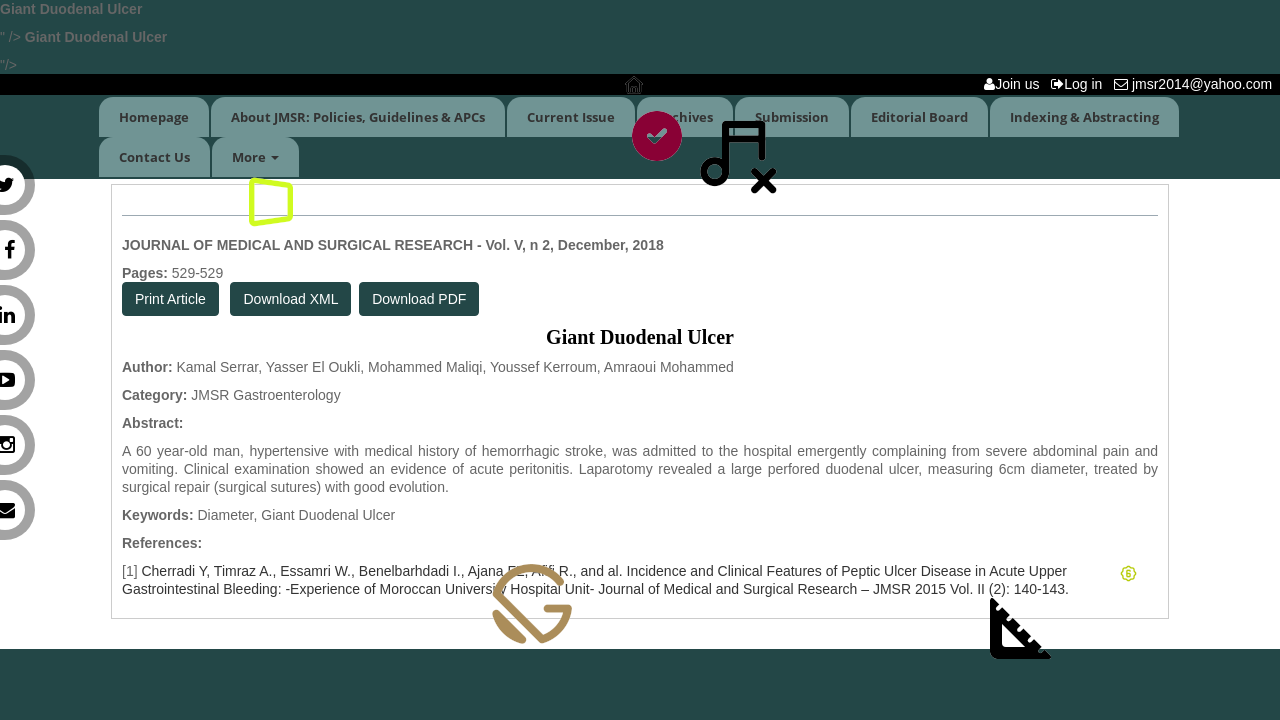 This screenshot has width=1280, height=720. Describe the element at coordinates (657, 136) in the screenshot. I see `indicates a completed or successful action` at that location.